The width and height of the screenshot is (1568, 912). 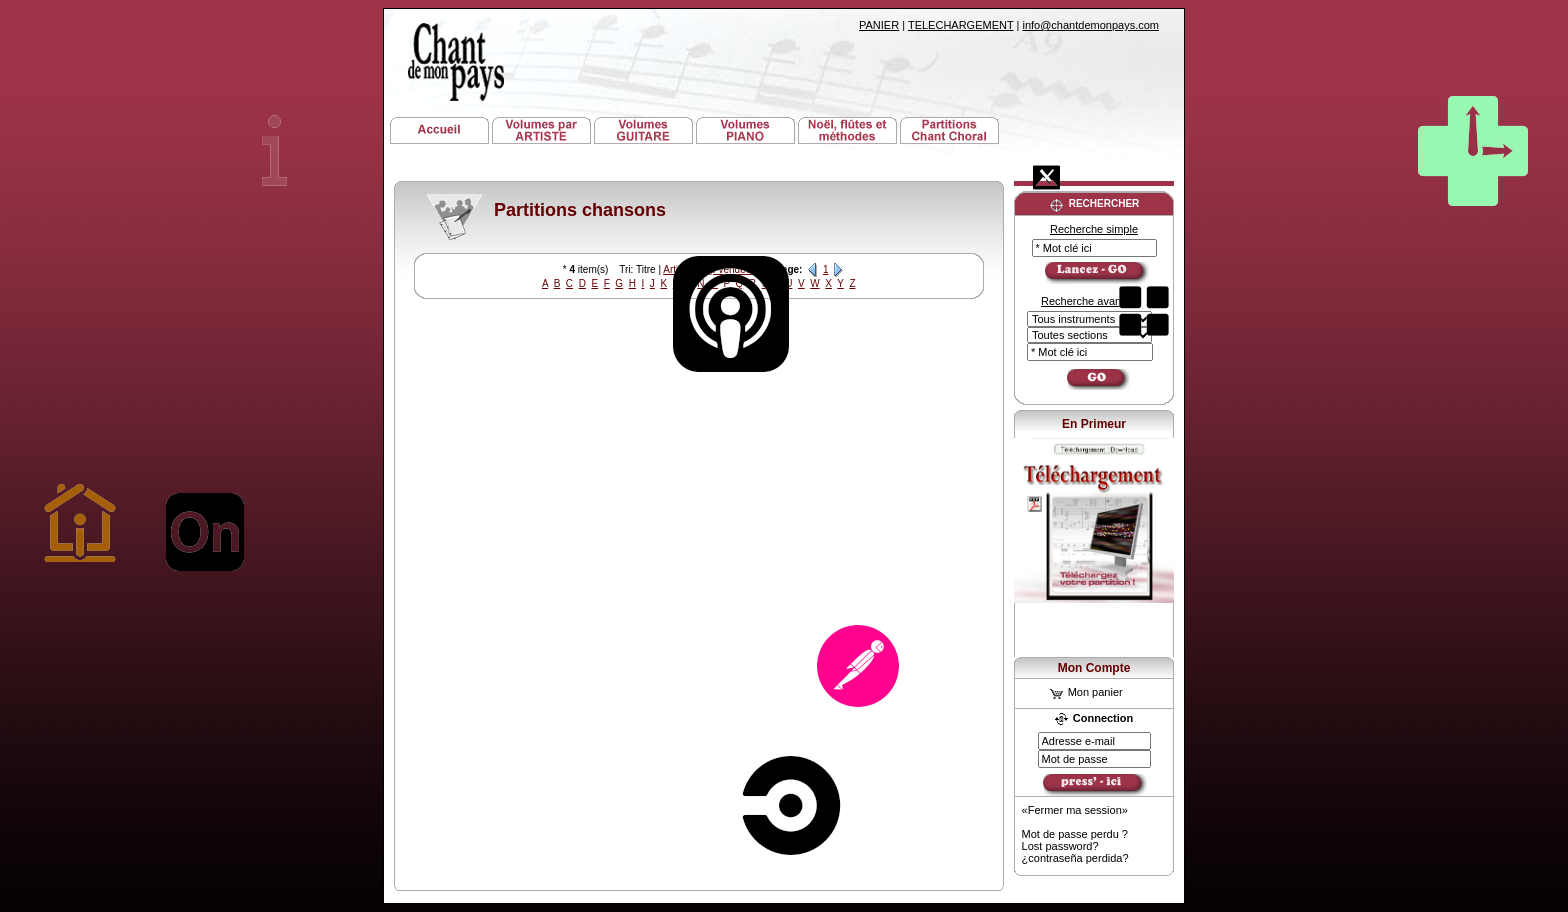 I want to click on open ProcessOn app, so click(x=205, y=532).